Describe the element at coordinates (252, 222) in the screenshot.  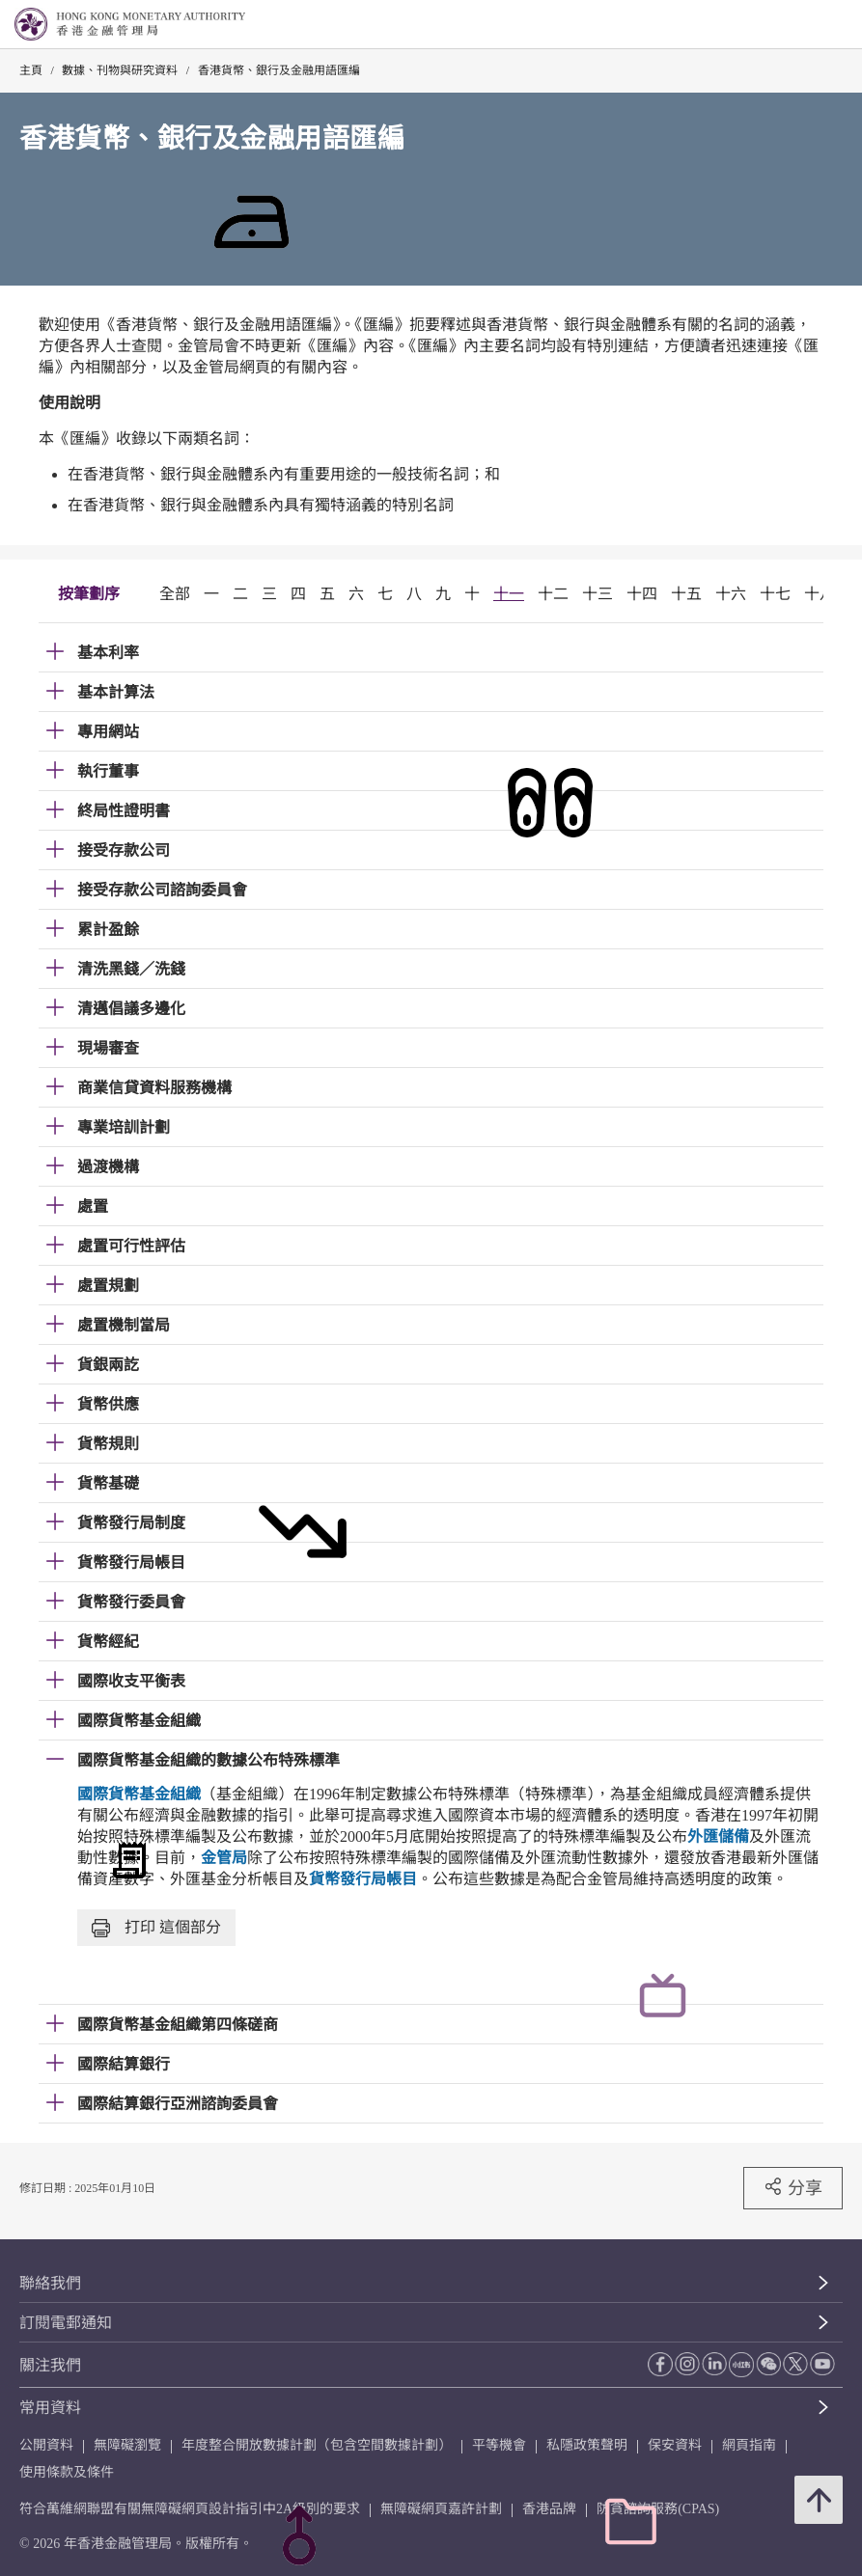
I see `iron clothing or fabric care` at that location.